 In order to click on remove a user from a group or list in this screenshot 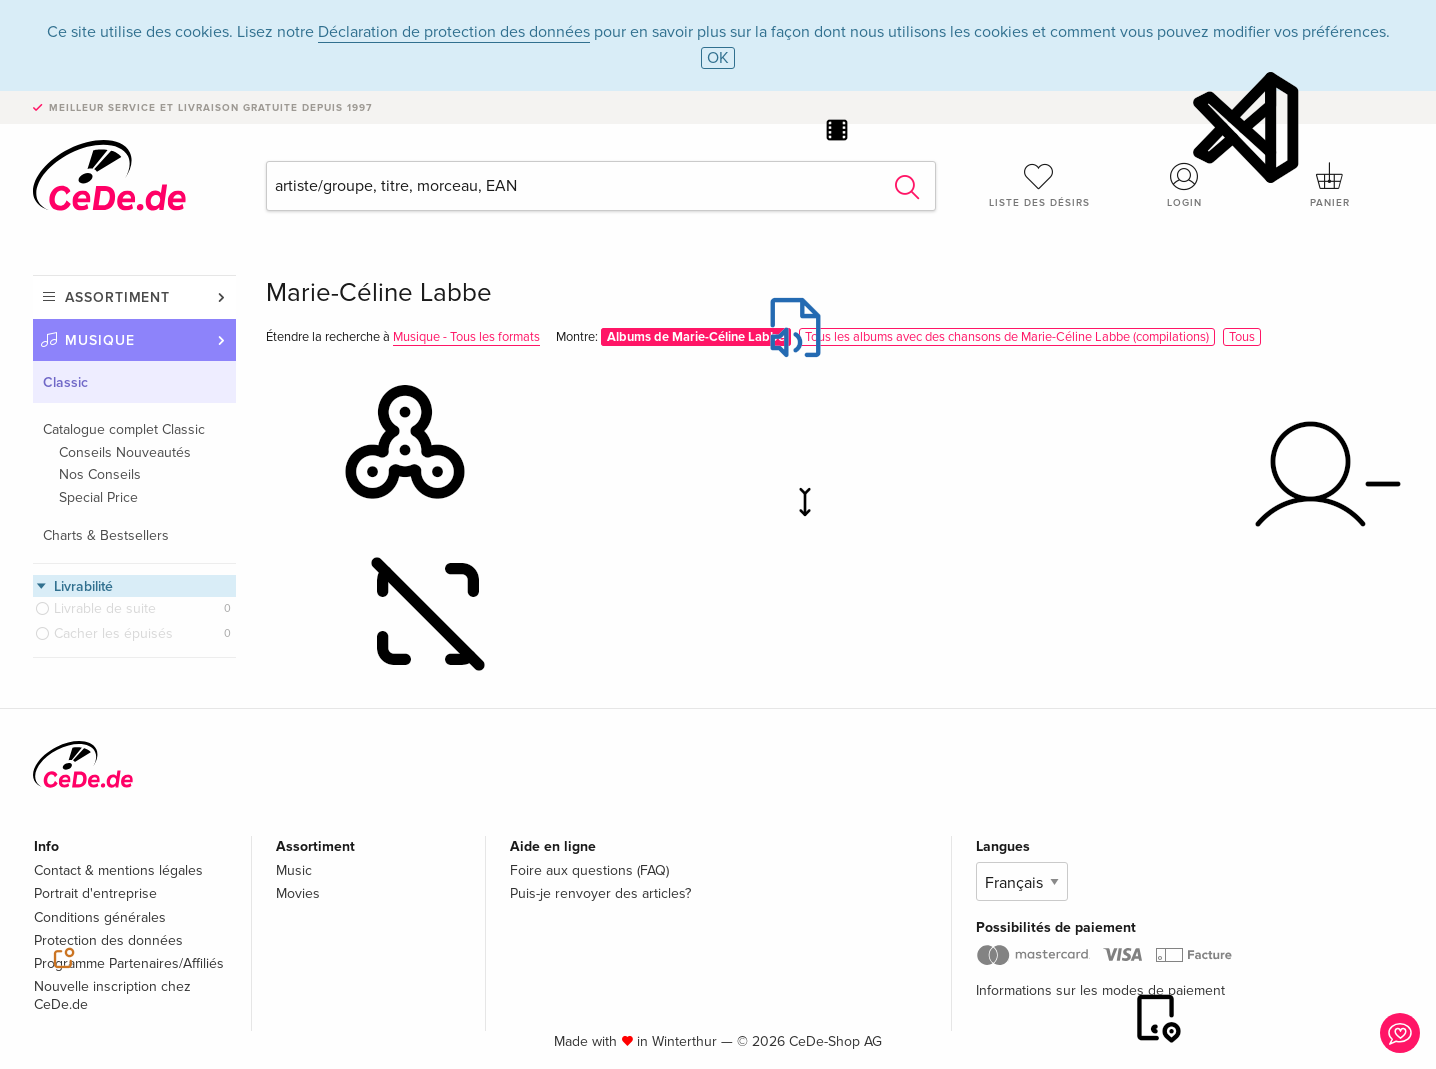, I will do `click(1323, 479)`.